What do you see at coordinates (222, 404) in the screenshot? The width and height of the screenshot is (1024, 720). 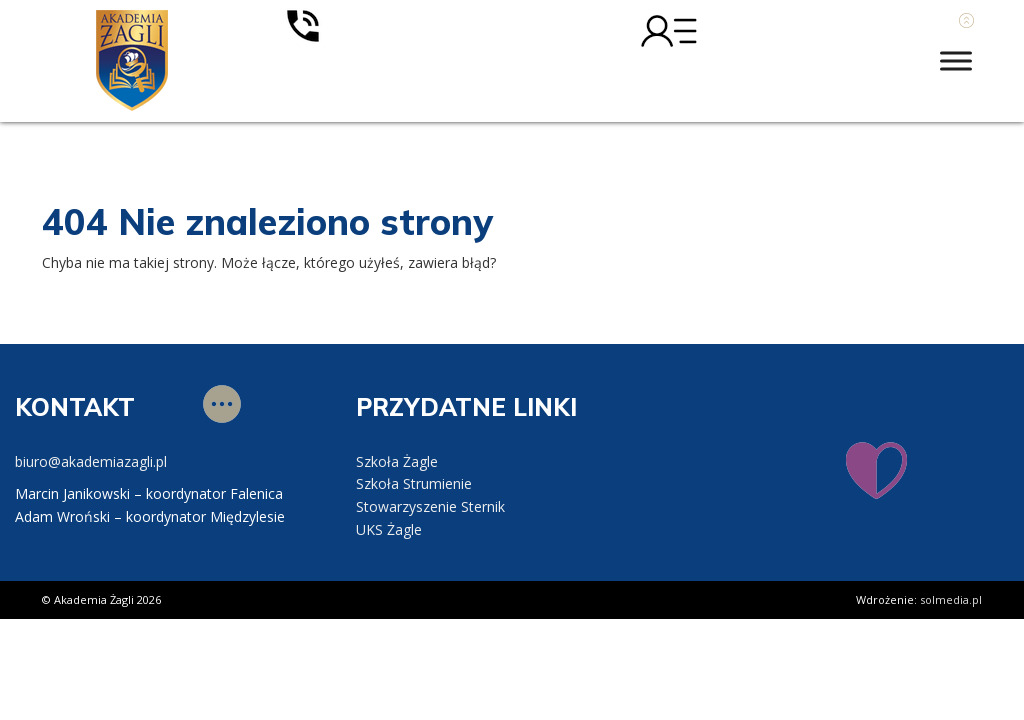 I see `access more options or actions` at bounding box center [222, 404].